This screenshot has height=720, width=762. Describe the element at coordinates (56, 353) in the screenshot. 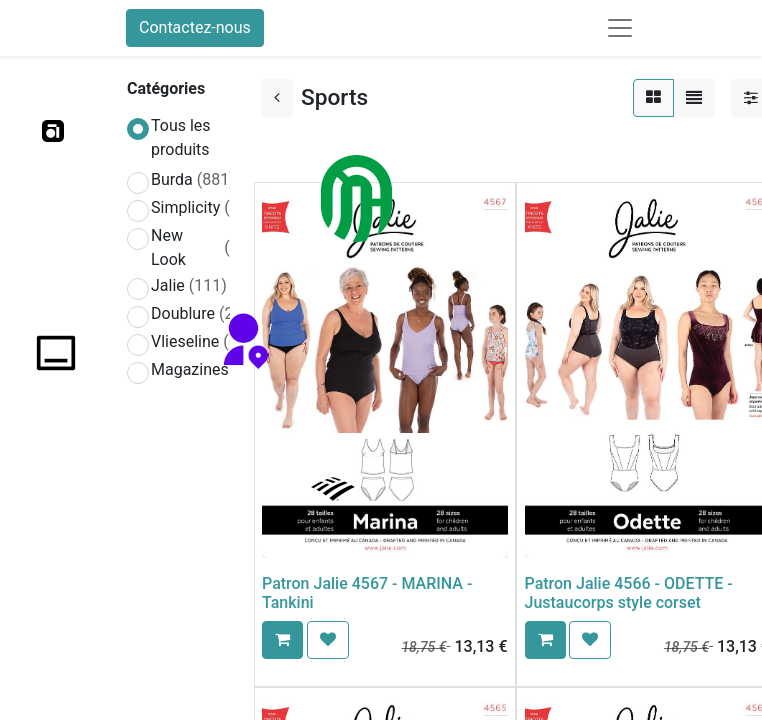

I see `switch to bottom panel layout` at that location.